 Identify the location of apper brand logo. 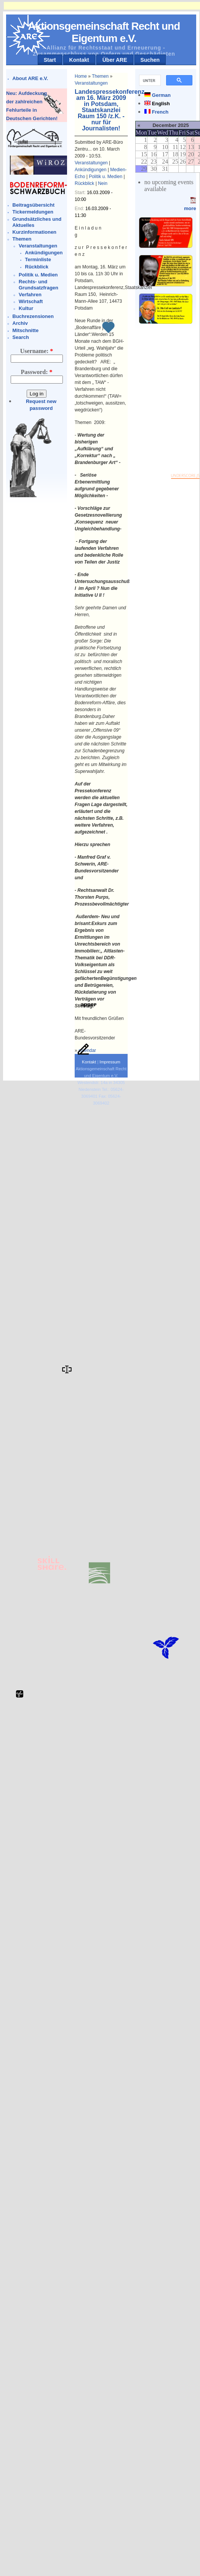
(88, 1005).